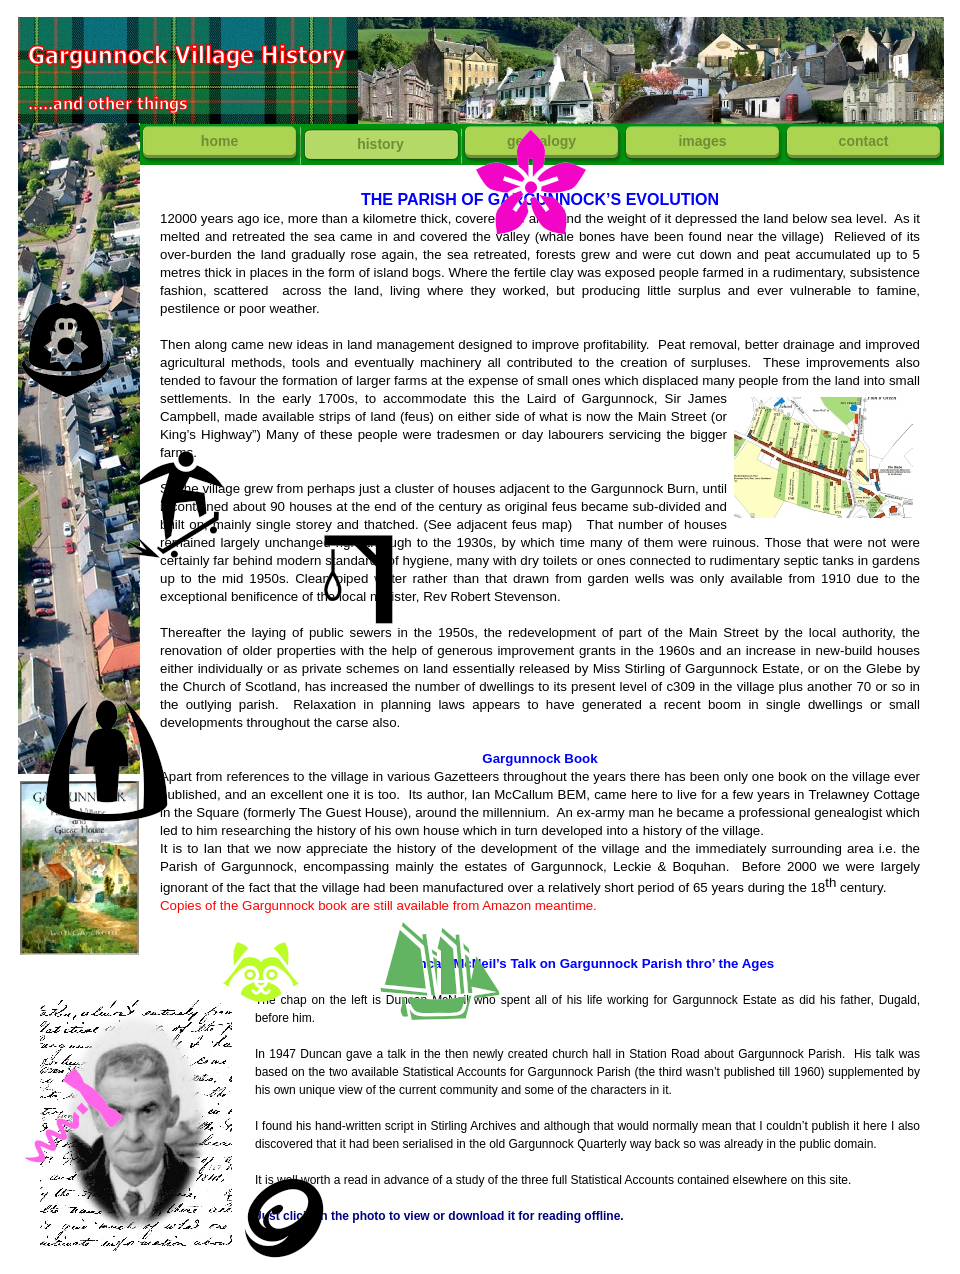 The image size is (960, 1274). I want to click on select custodian or guard character class, so click(66, 346).